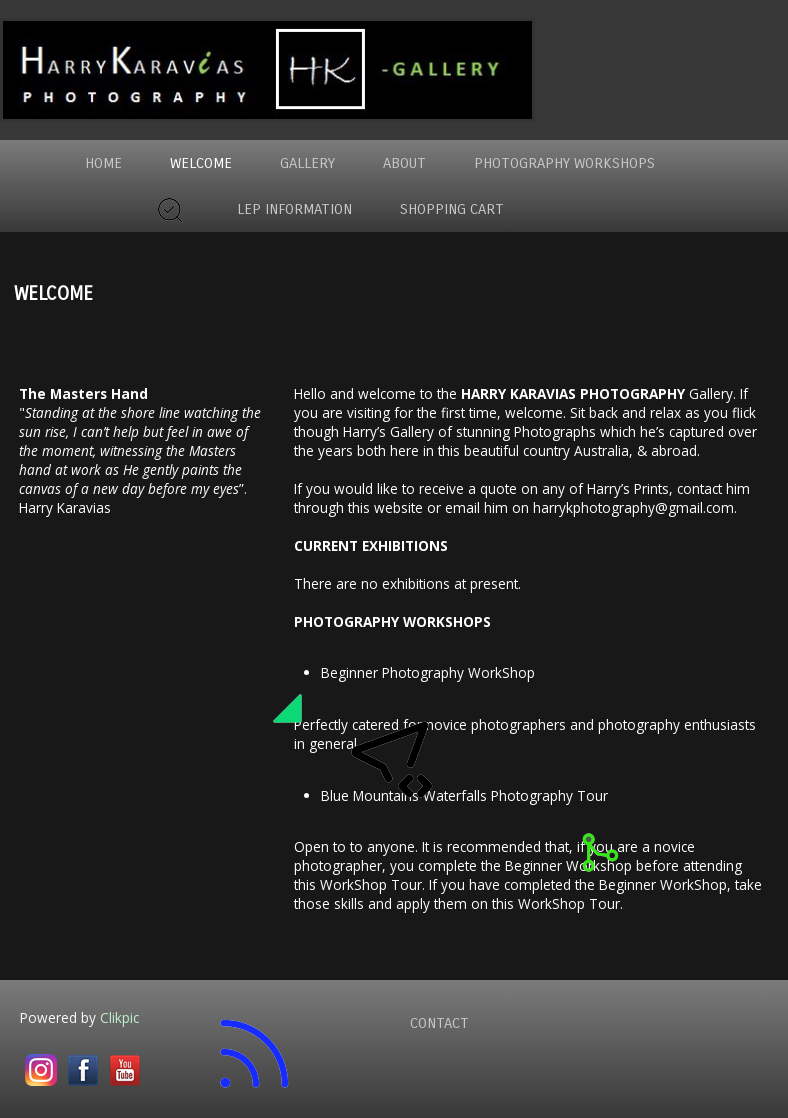 The height and width of the screenshot is (1118, 788). I want to click on merge branches in version control, so click(597, 852).